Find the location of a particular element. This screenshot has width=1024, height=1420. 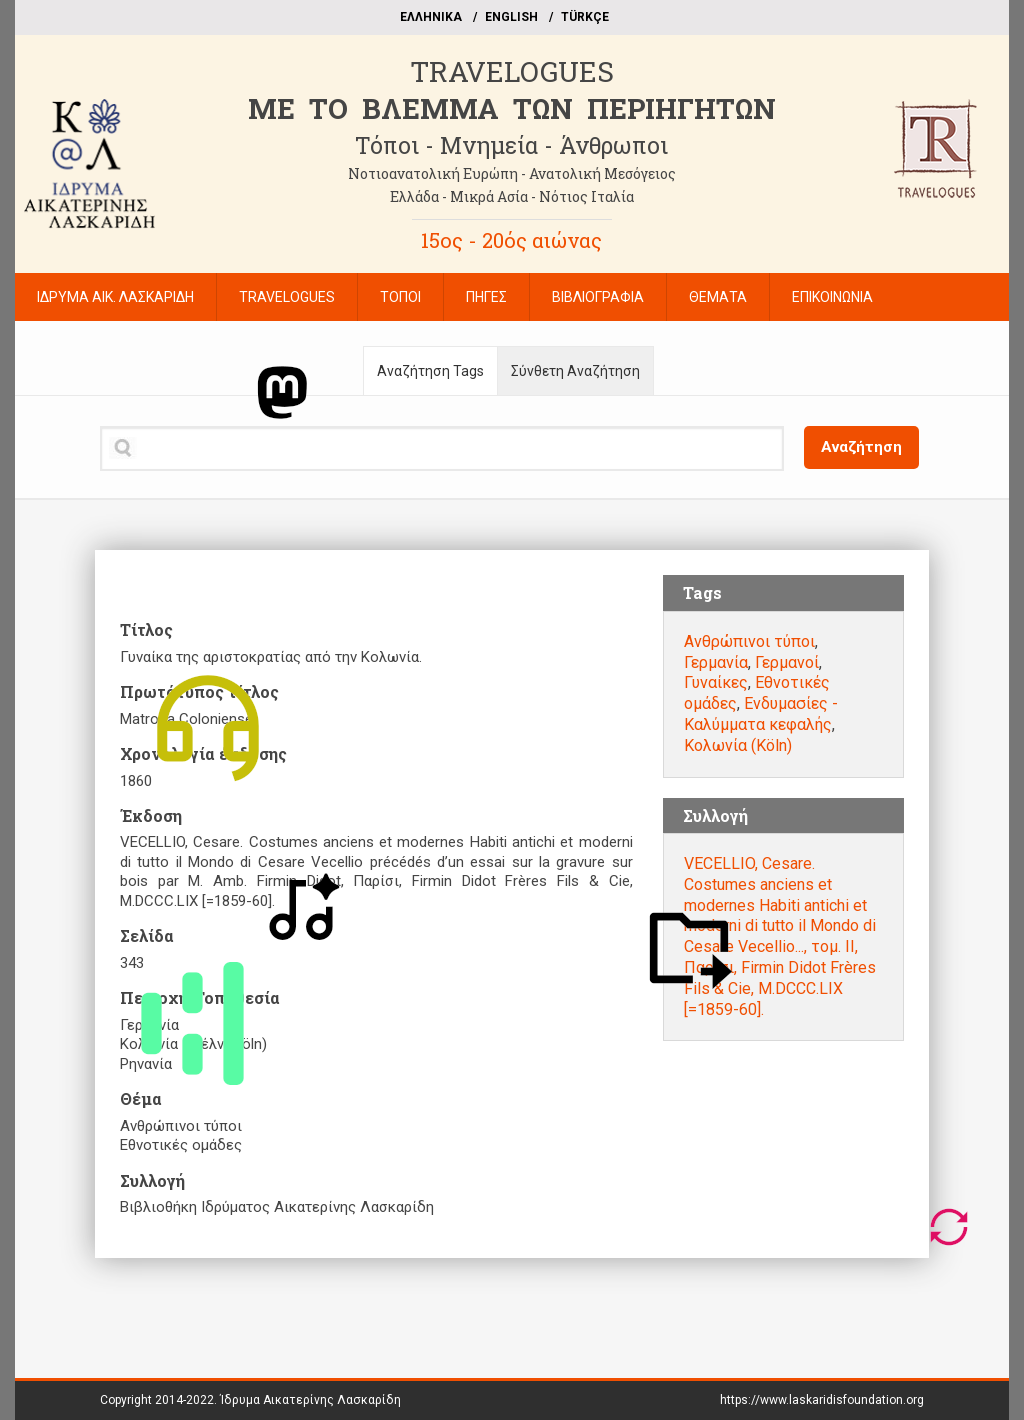

open hyperskill learning platform is located at coordinates (192, 1023).